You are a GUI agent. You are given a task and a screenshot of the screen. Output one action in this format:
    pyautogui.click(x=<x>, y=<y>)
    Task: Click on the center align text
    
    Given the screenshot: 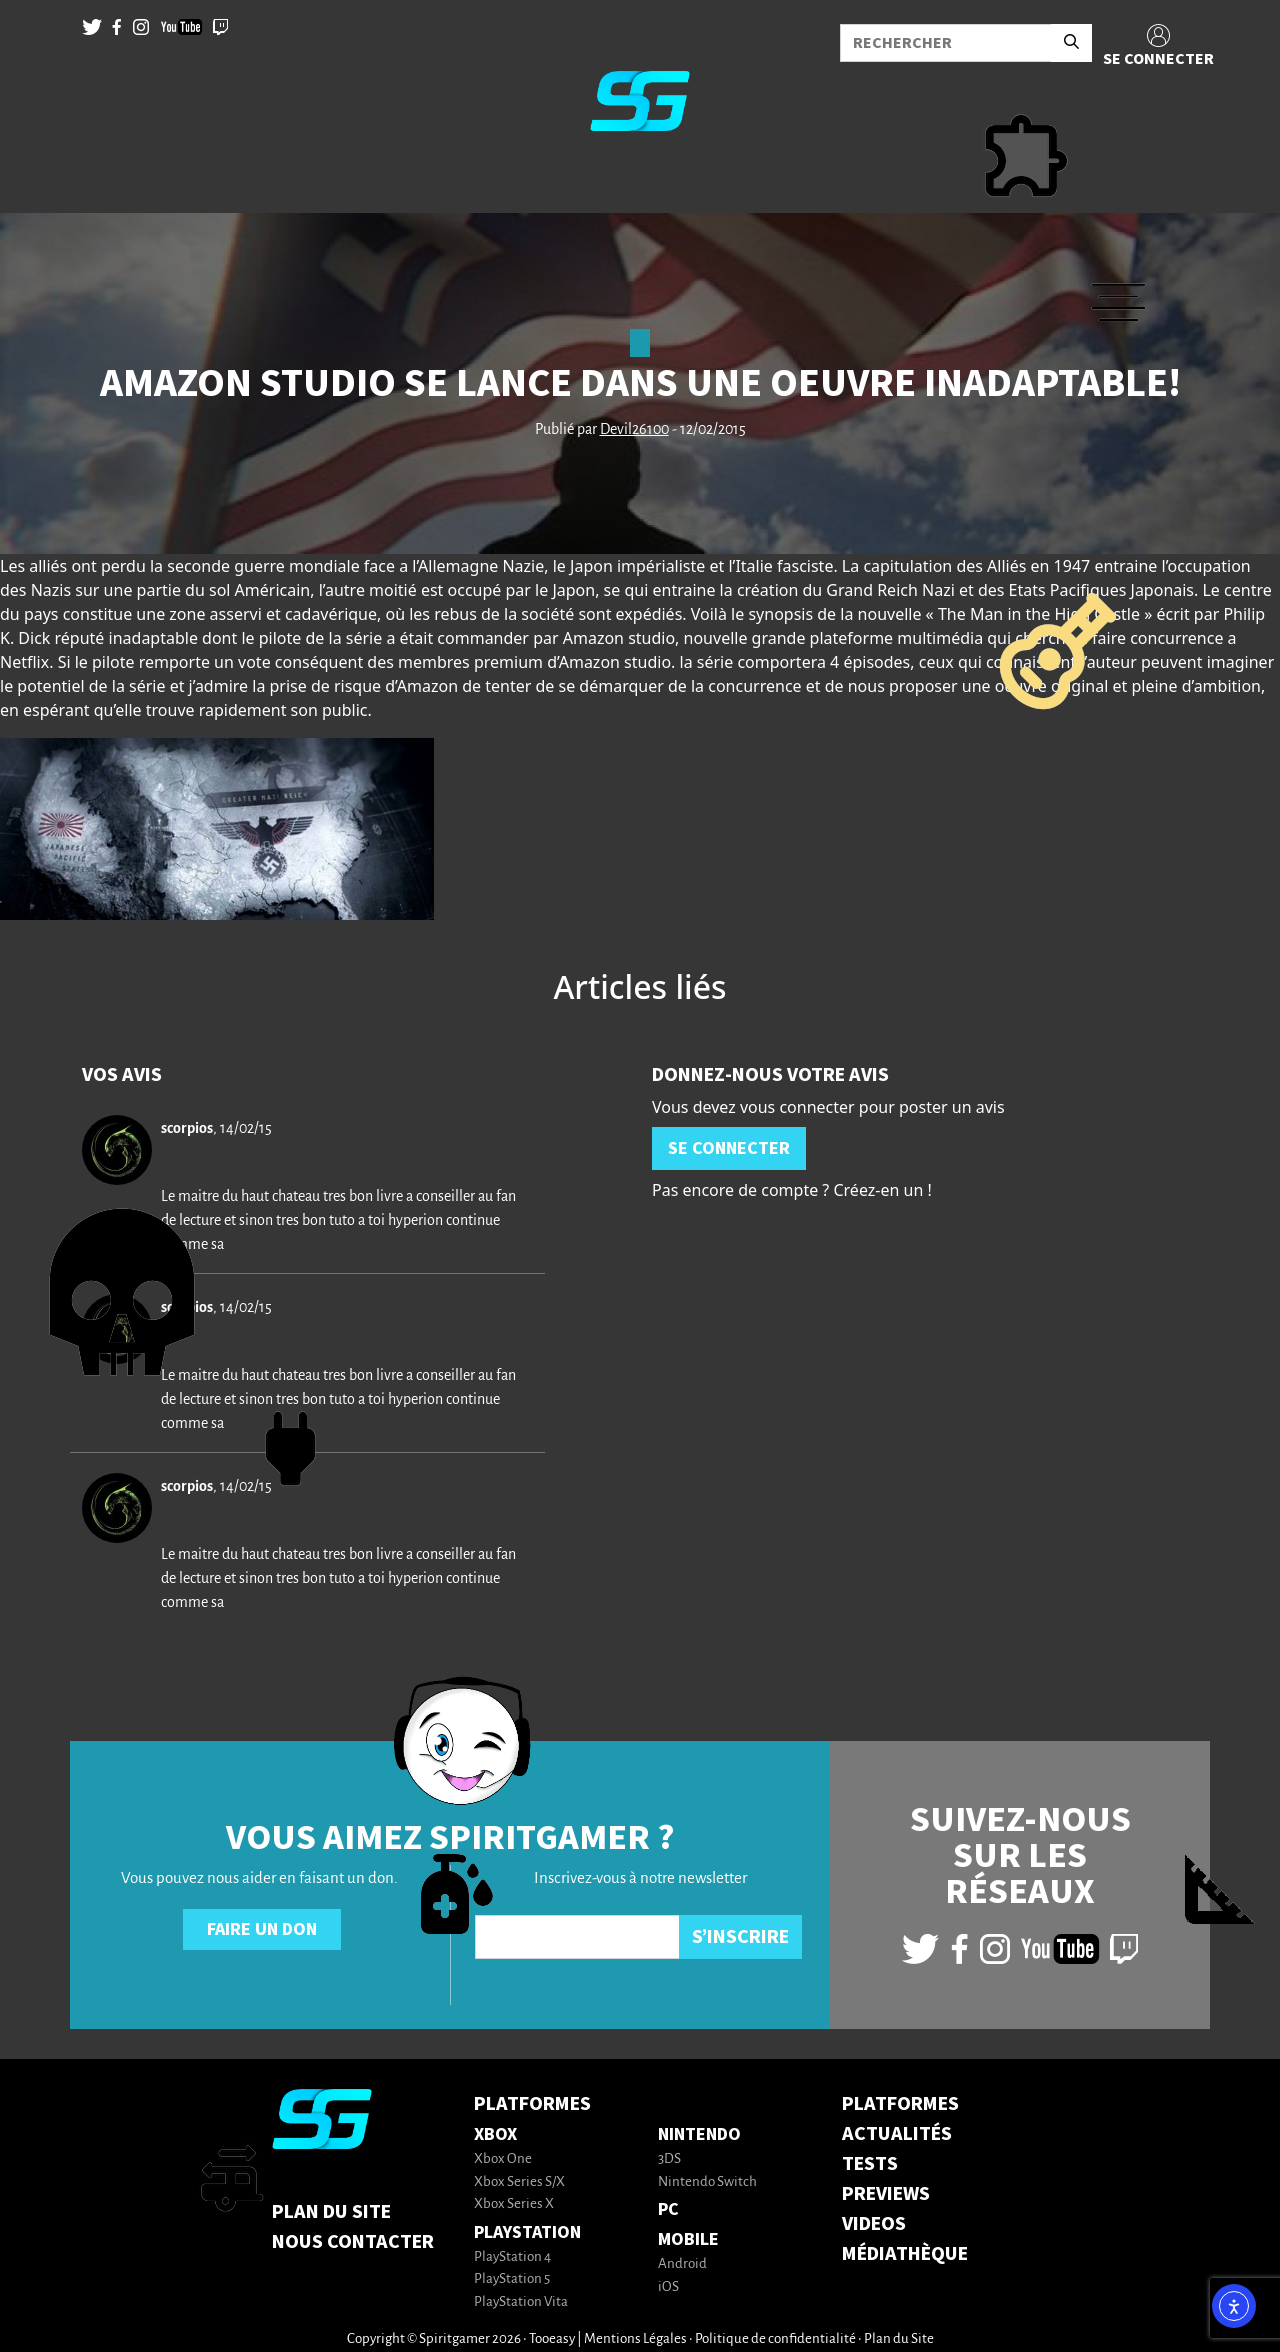 What is the action you would take?
    pyautogui.click(x=1118, y=303)
    